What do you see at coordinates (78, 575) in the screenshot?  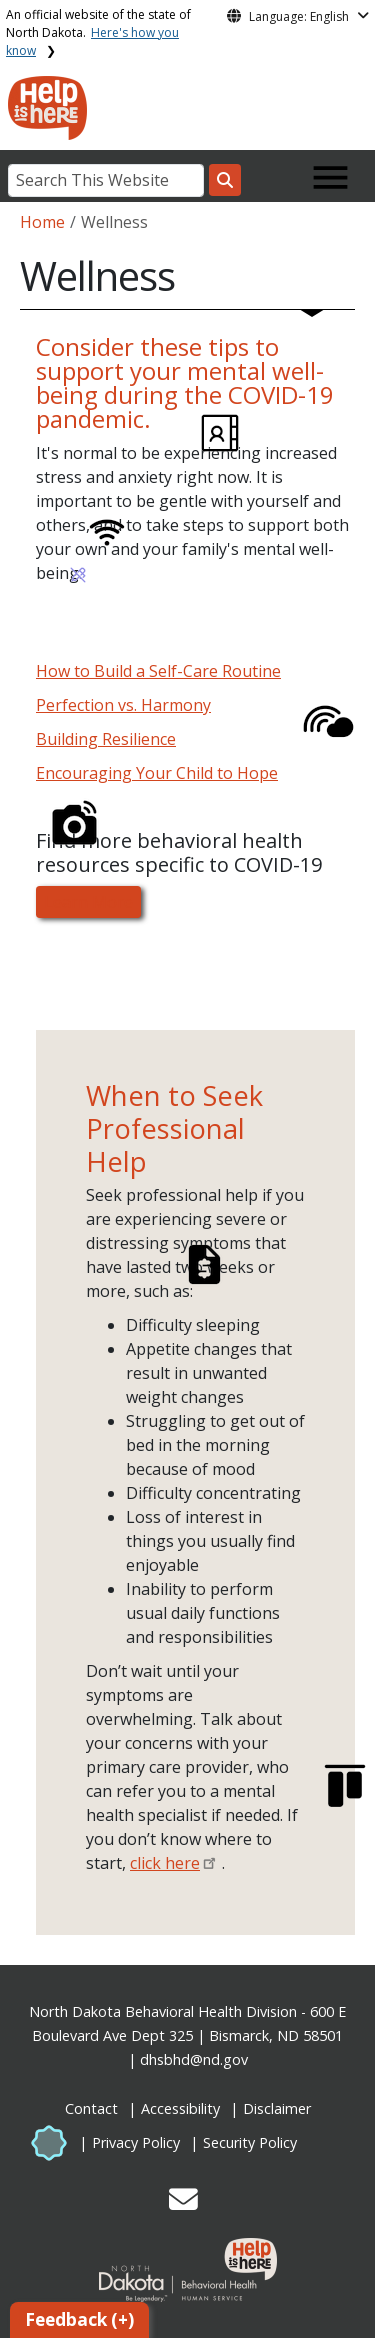 I see `editing disabled` at bounding box center [78, 575].